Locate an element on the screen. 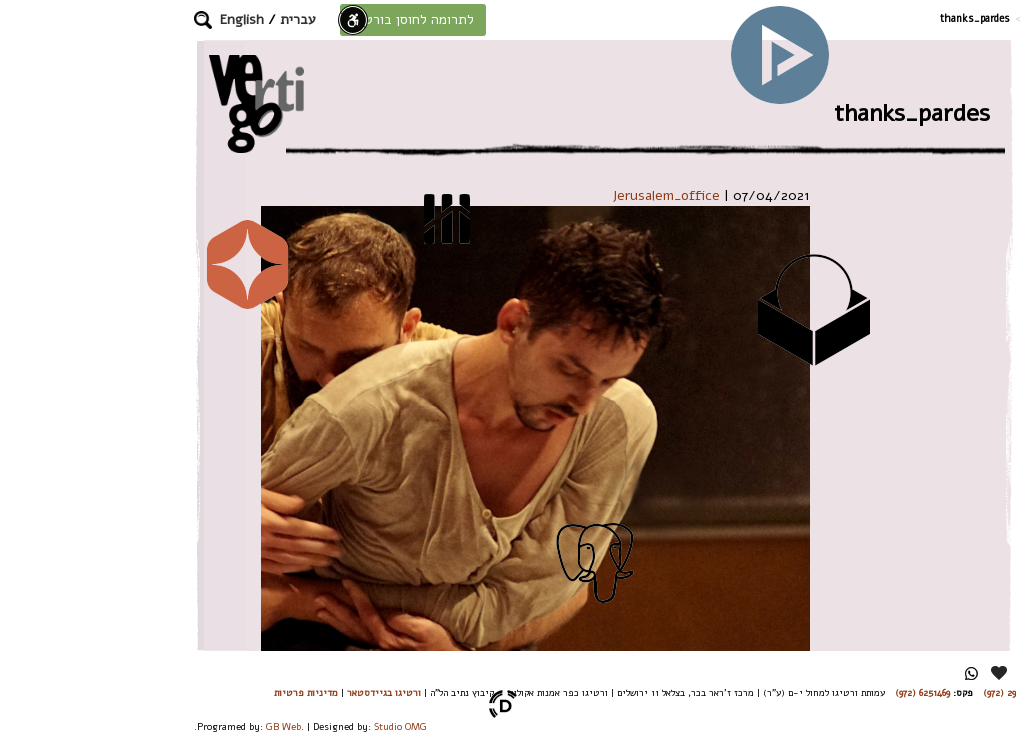 Image resolution: width=1024 pixels, height=749 pixels. PostgreSQL database logo is located at coordinates (595, 563).